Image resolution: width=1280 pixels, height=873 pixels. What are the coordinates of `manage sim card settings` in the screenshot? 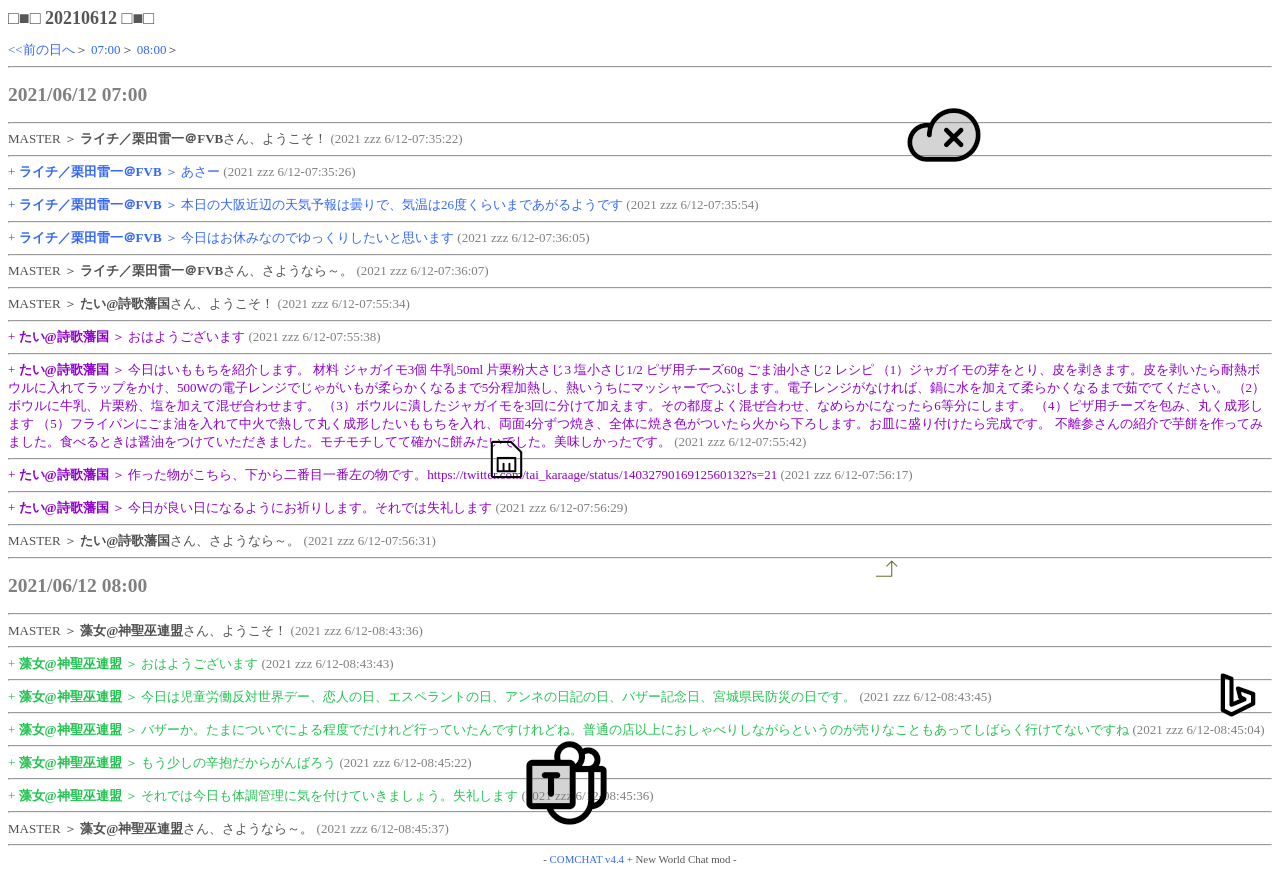 It's located at (506, 459).